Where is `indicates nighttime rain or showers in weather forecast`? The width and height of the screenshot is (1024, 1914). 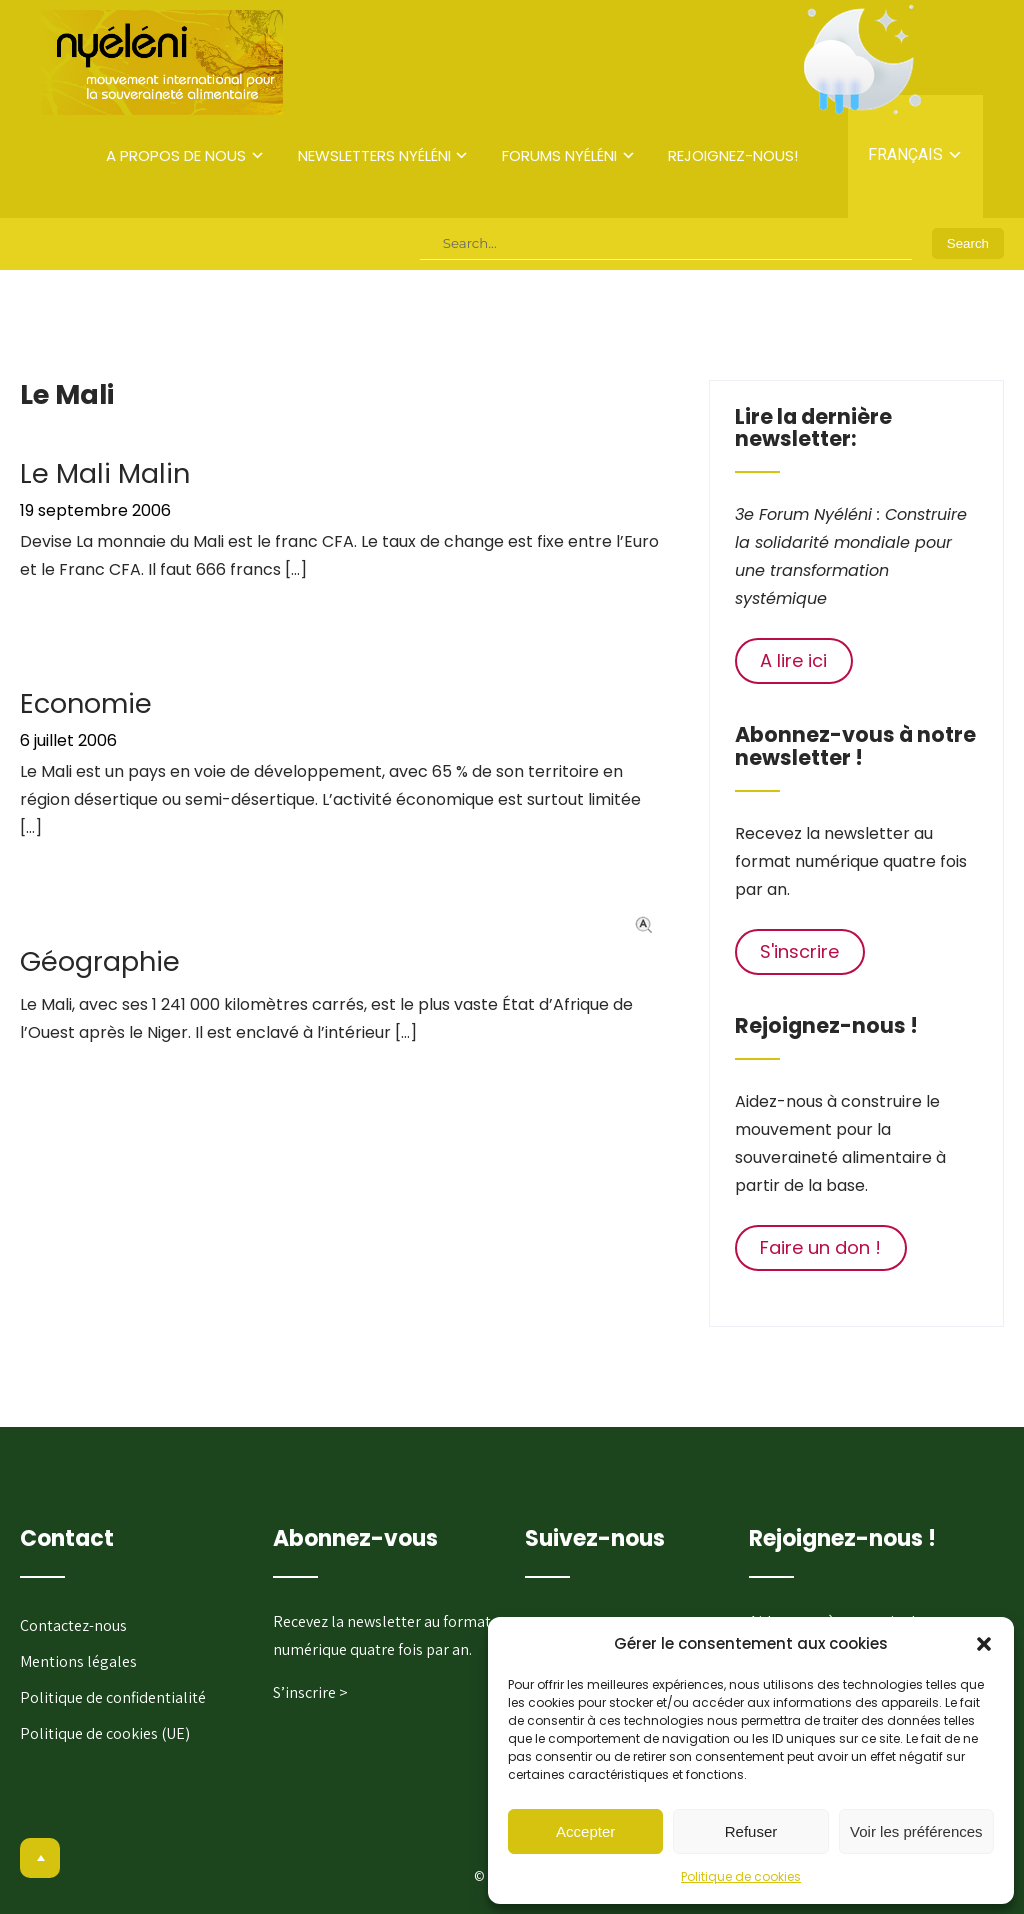 indicates nighttime rain or showers in weather forecast is located at coordinates (862, 59).